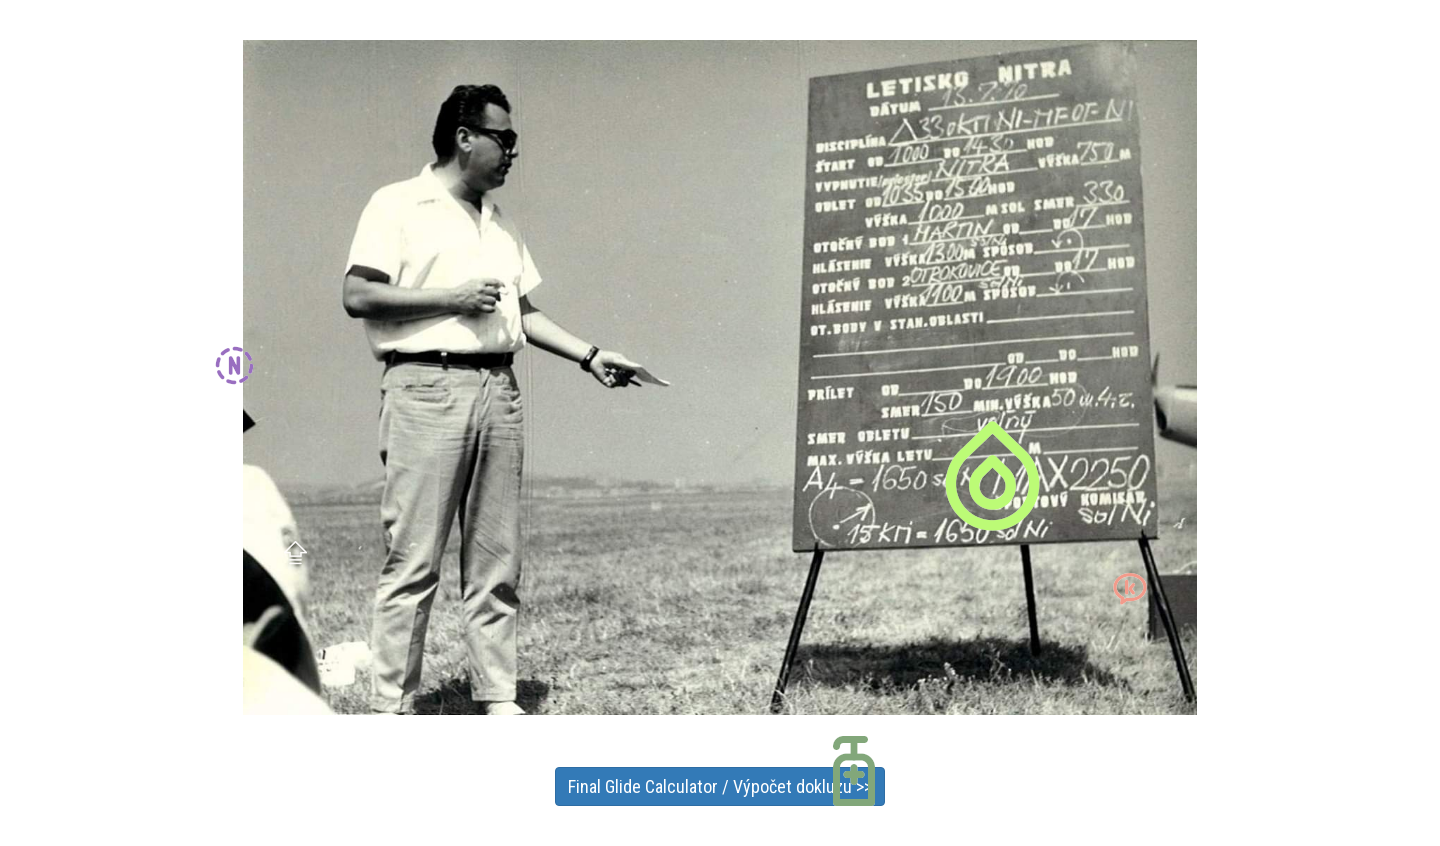  What do you see at coordinates (295, 553) in the screenshot?
I see `upload file or content` at bounding box center [295, 553].